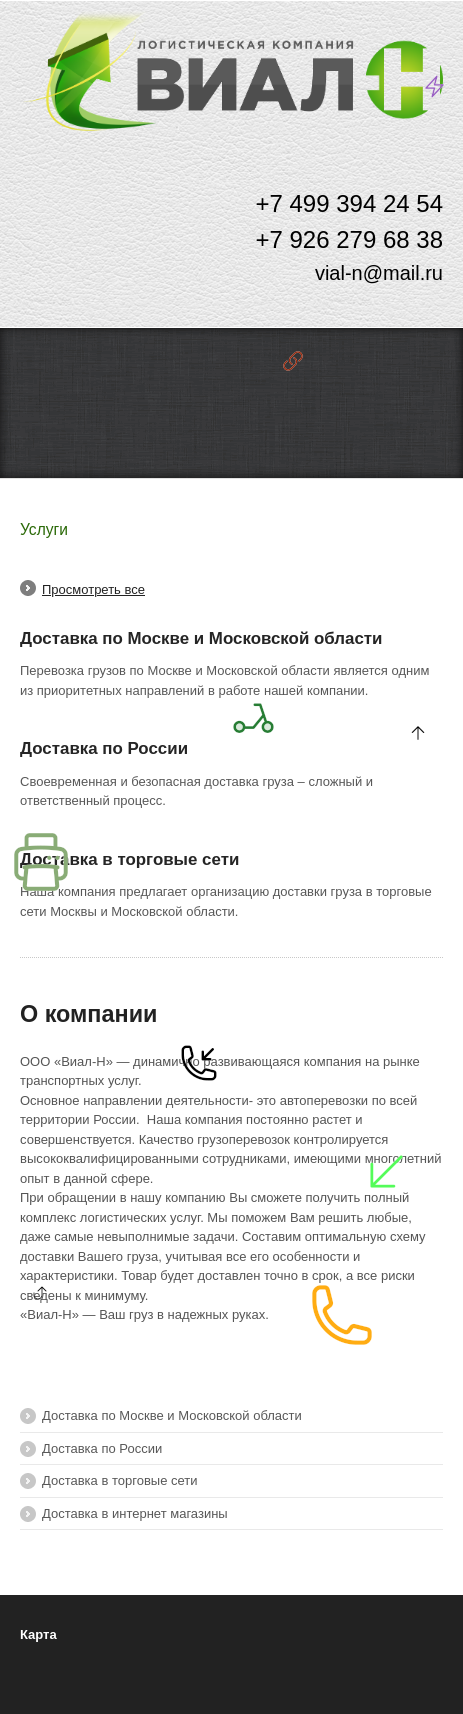 Image resolution: width=463 pixels, height=1714 pixels. What do you see at coordinates (342, 1315) in the screenshot?
I see `make a phone call` at bounding box center [342, 1315].